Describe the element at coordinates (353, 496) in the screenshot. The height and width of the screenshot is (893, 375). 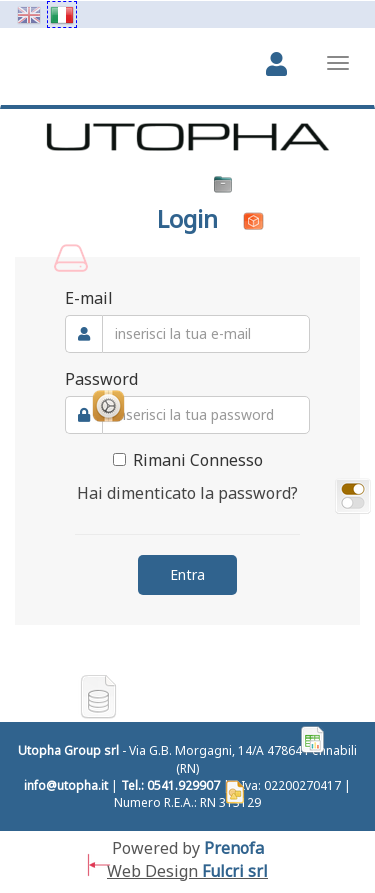
I see `open gnome tweaks application` at that location.